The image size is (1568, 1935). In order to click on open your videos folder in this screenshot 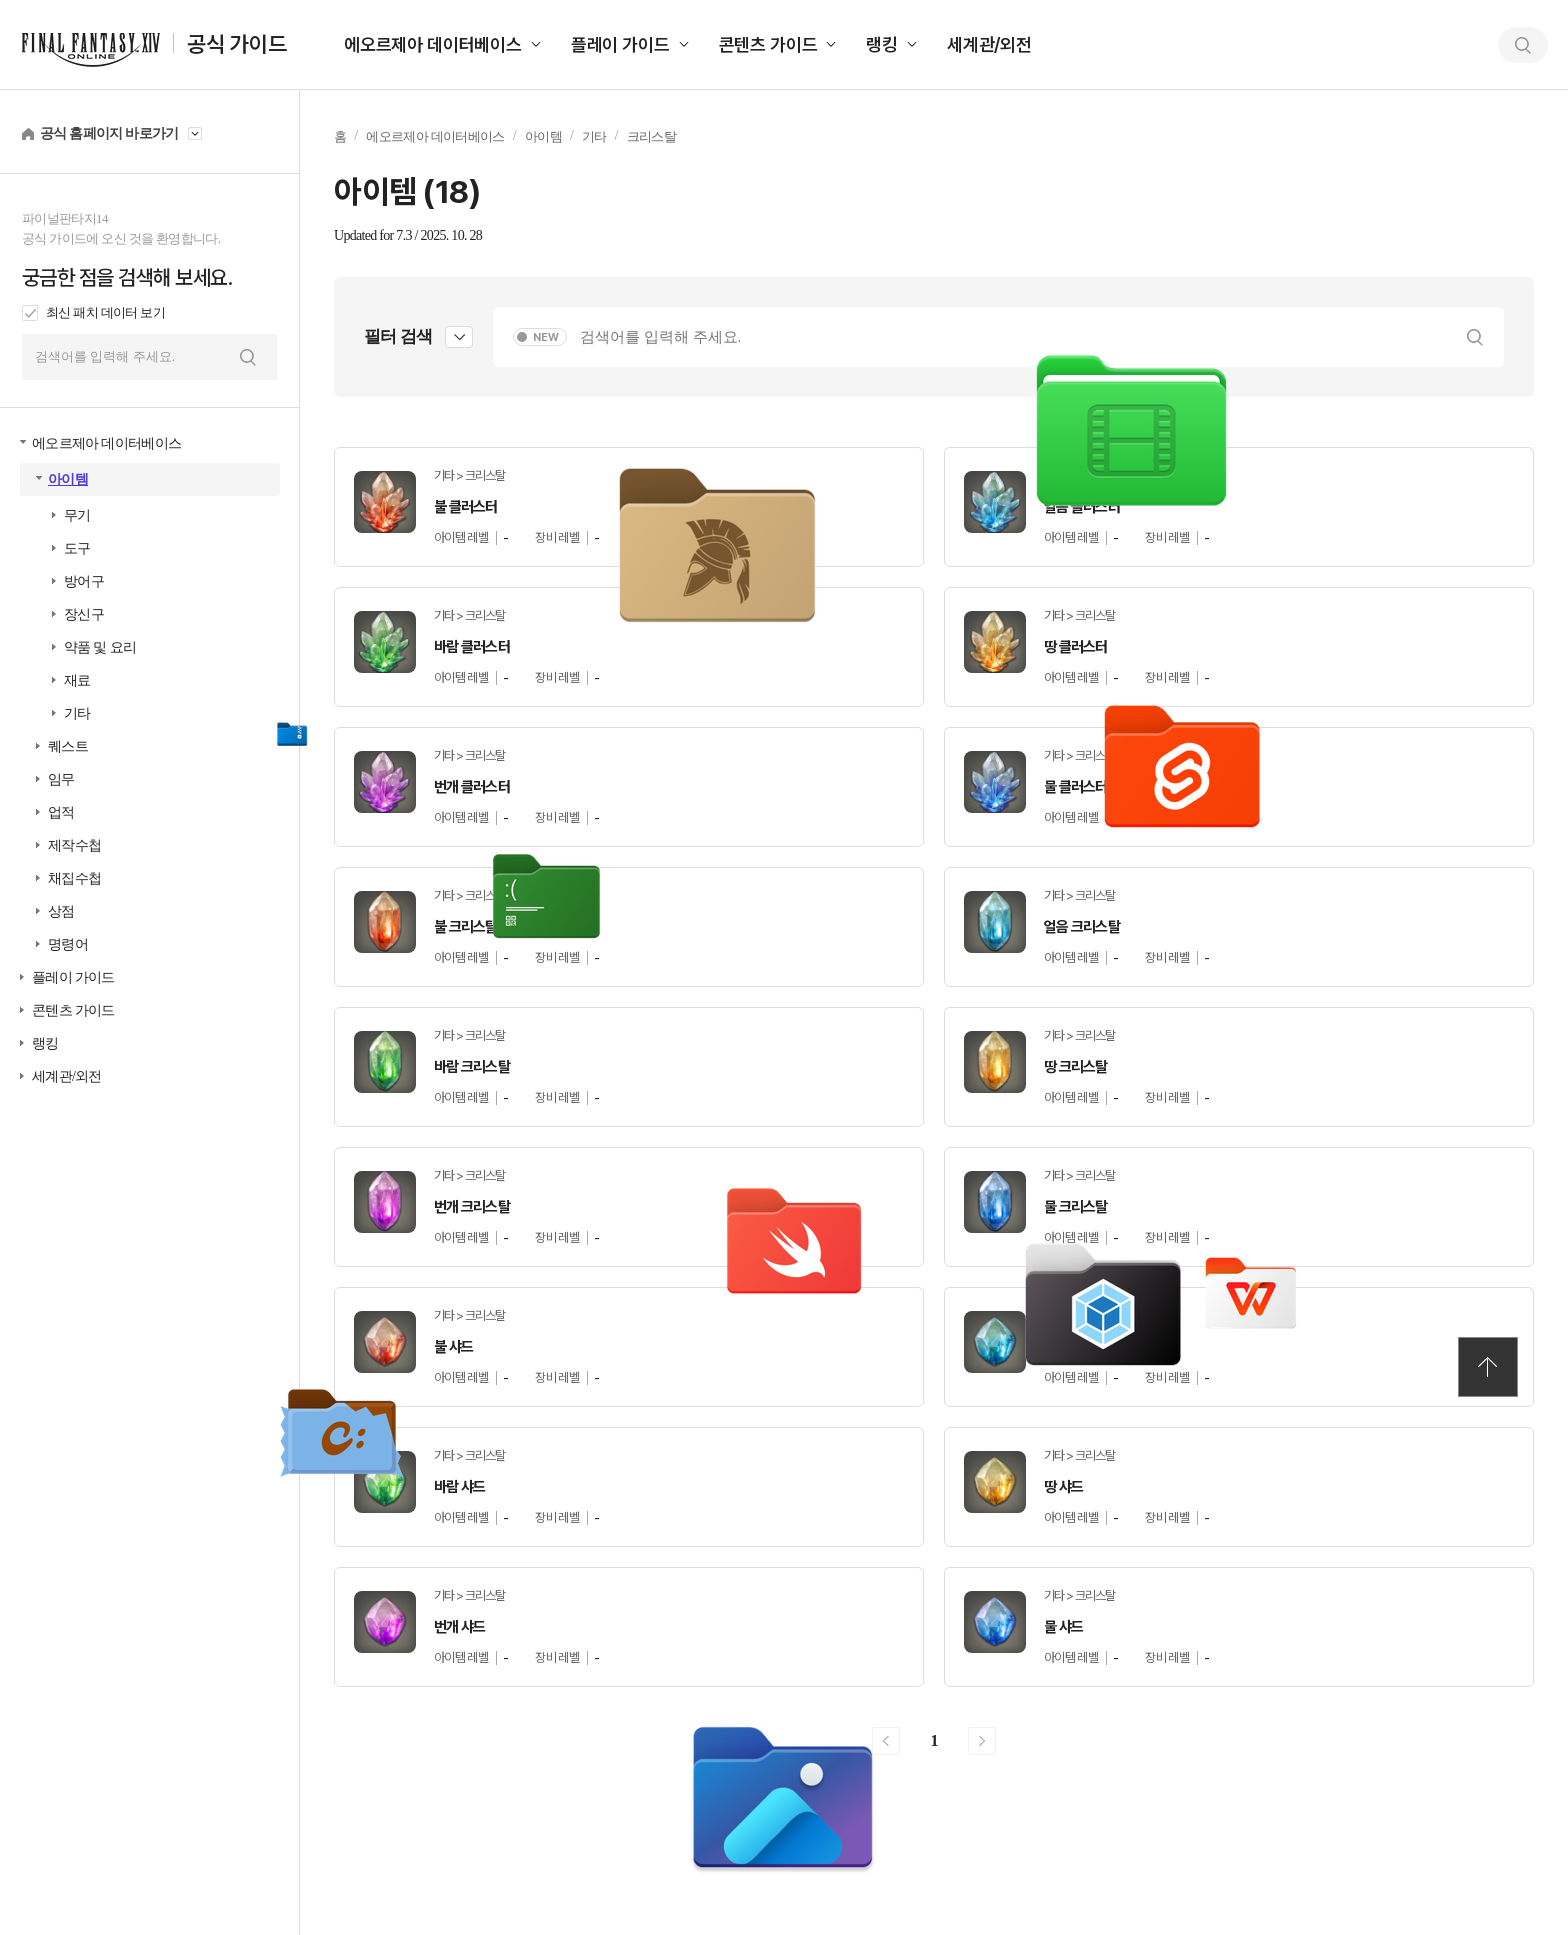, I will do `click(1131, 430)`.